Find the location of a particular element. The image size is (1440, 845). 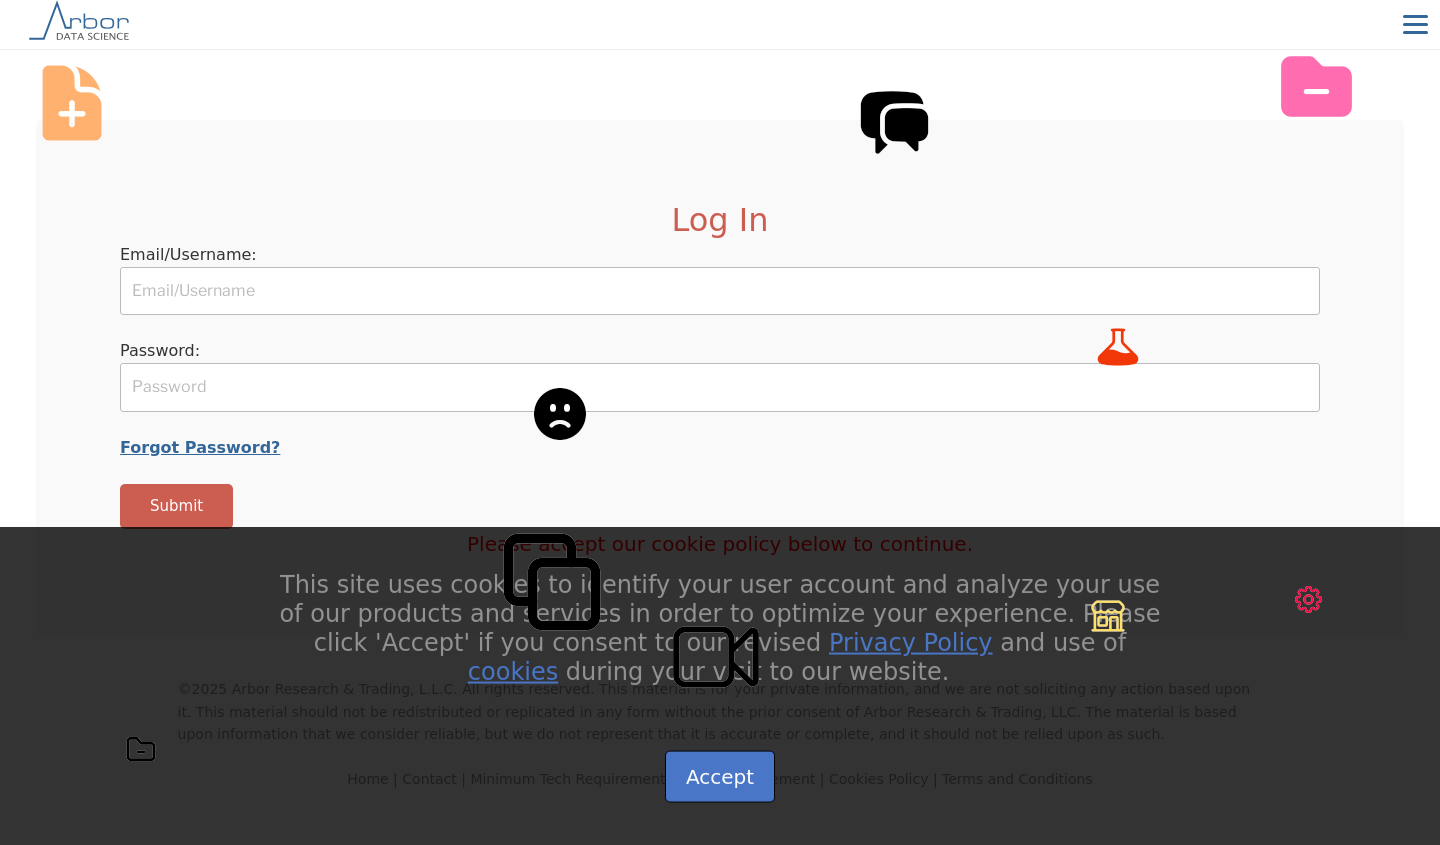

browse nearby stores or shops is located at coordinates (1108, 616).